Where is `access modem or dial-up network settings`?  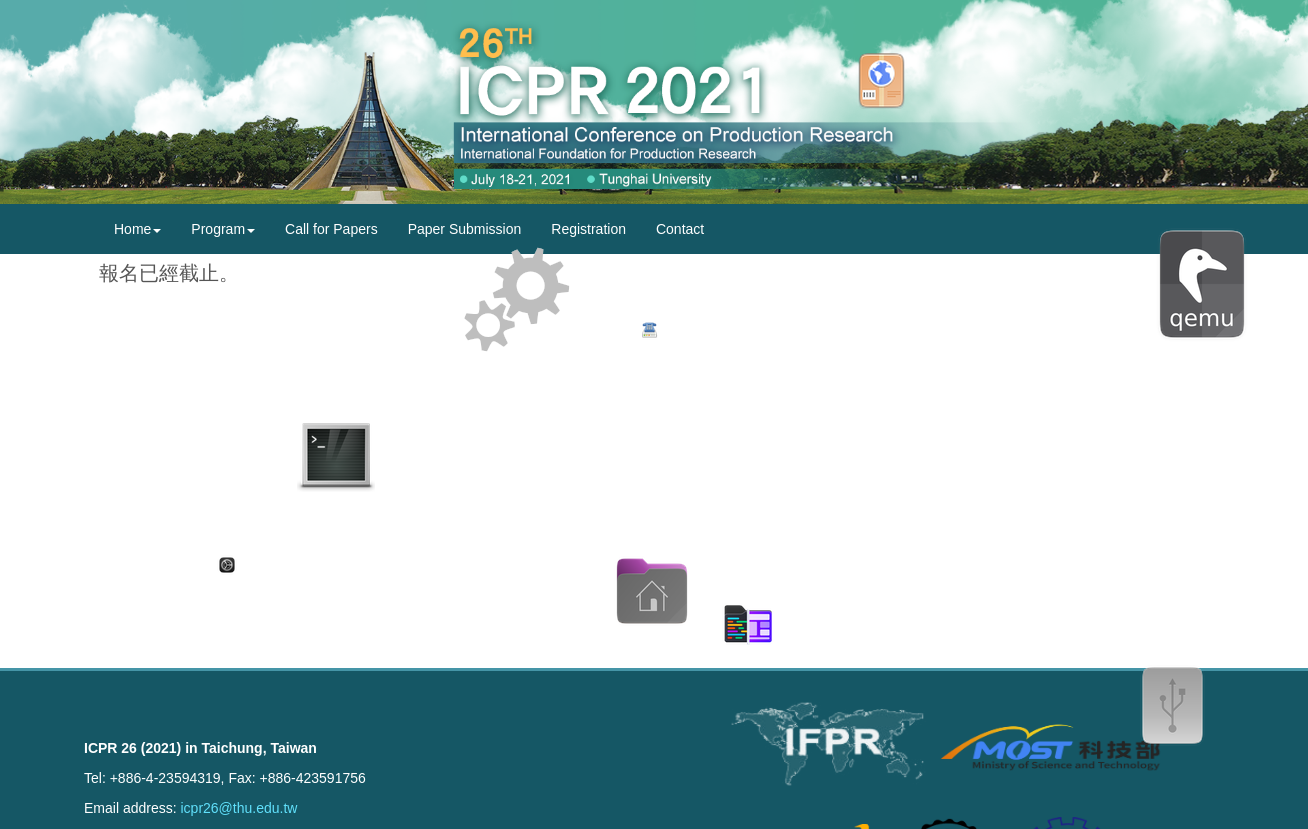
access modem or dial-up network settings is located at coordinates (649, 330).